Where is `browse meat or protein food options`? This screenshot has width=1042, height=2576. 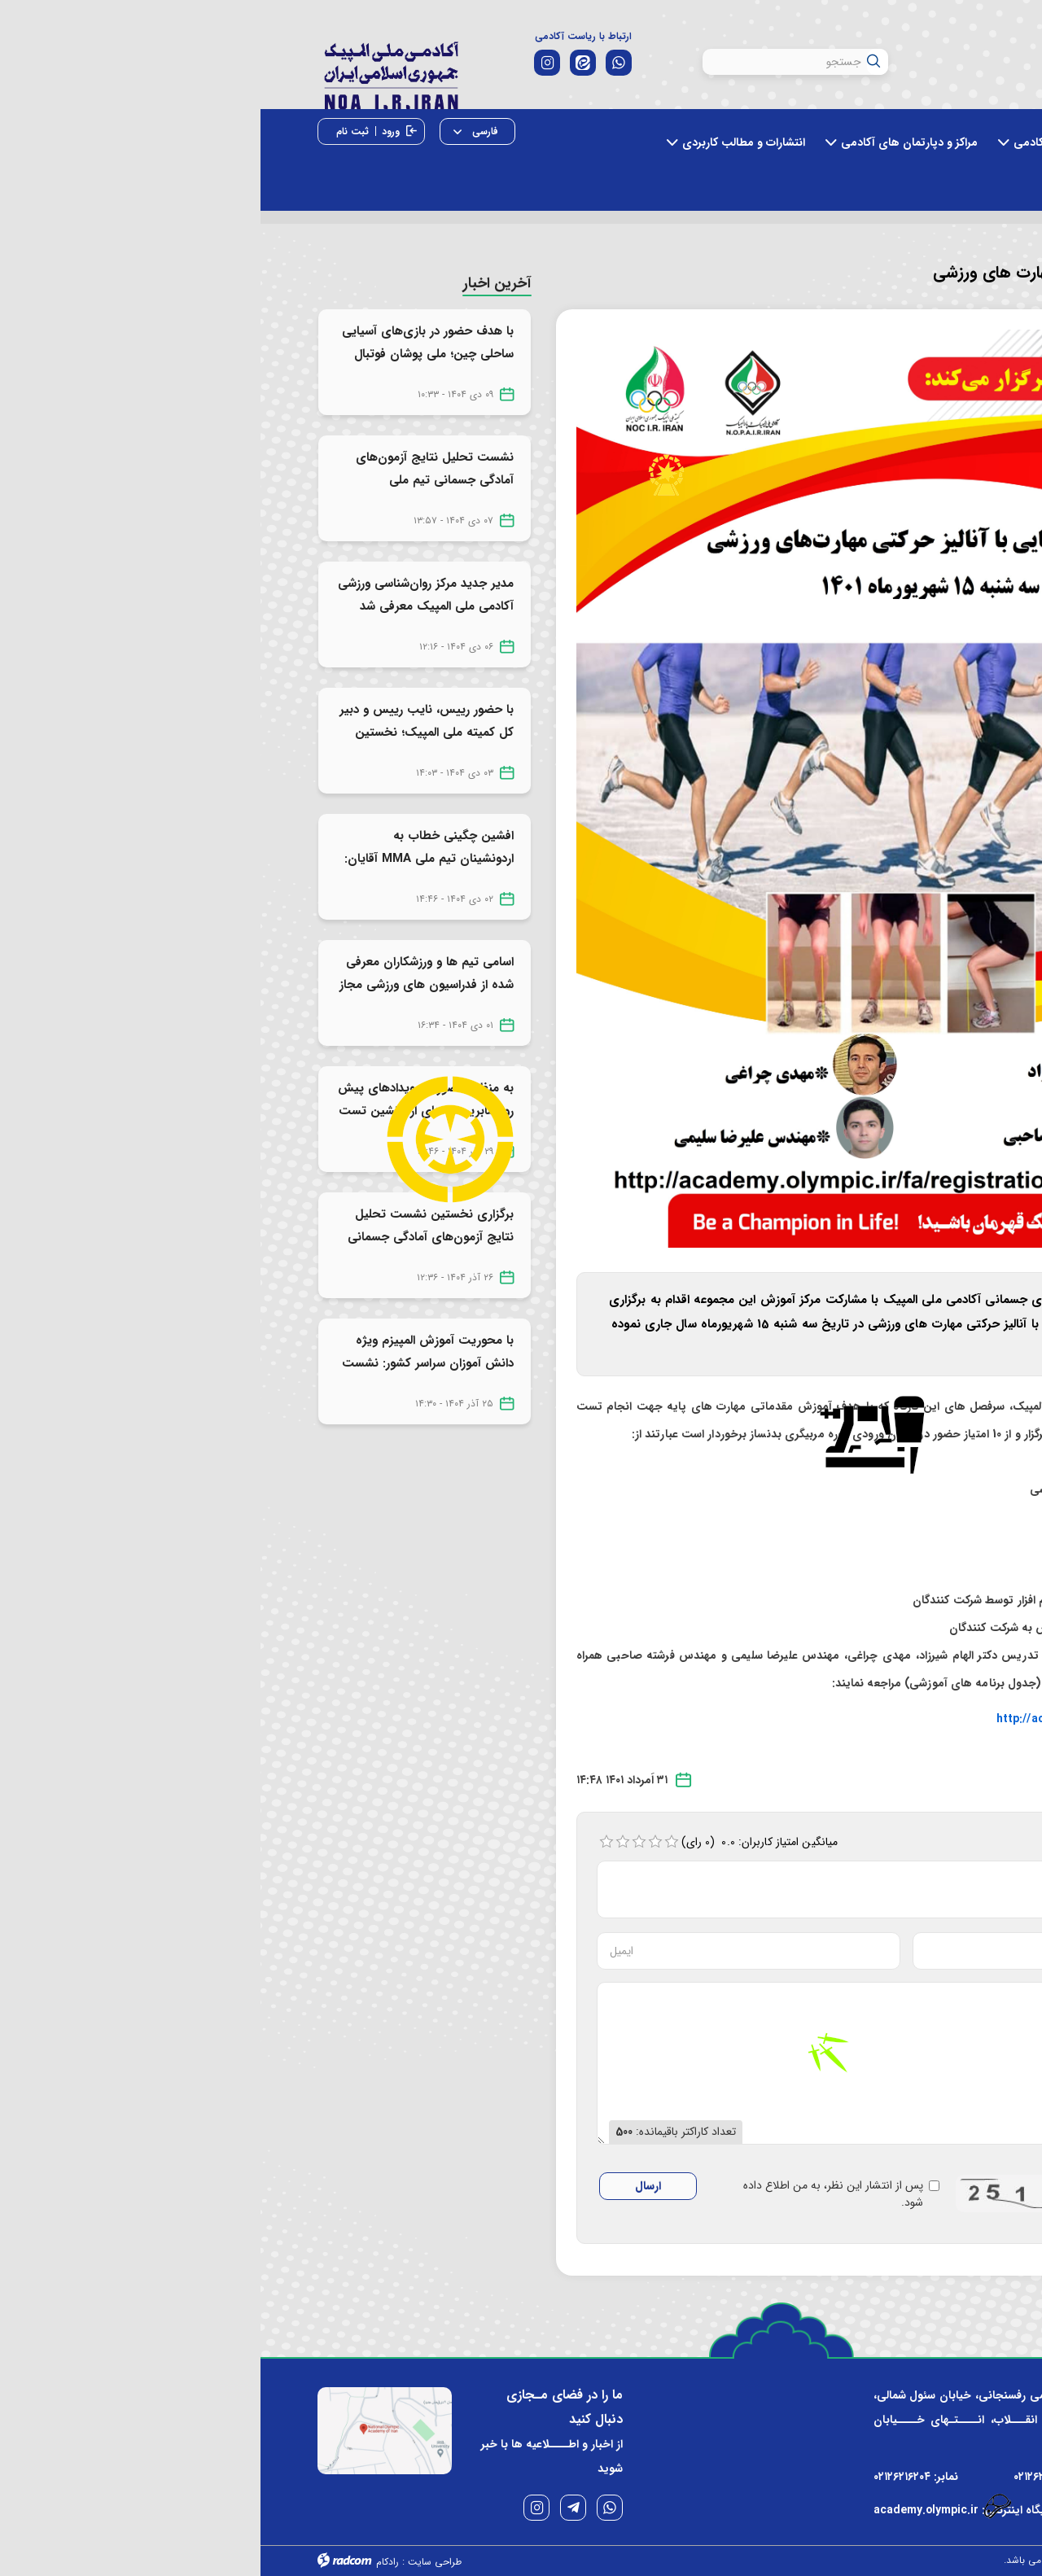
browse meat or protein food options is located at coordinates (997, 2506).